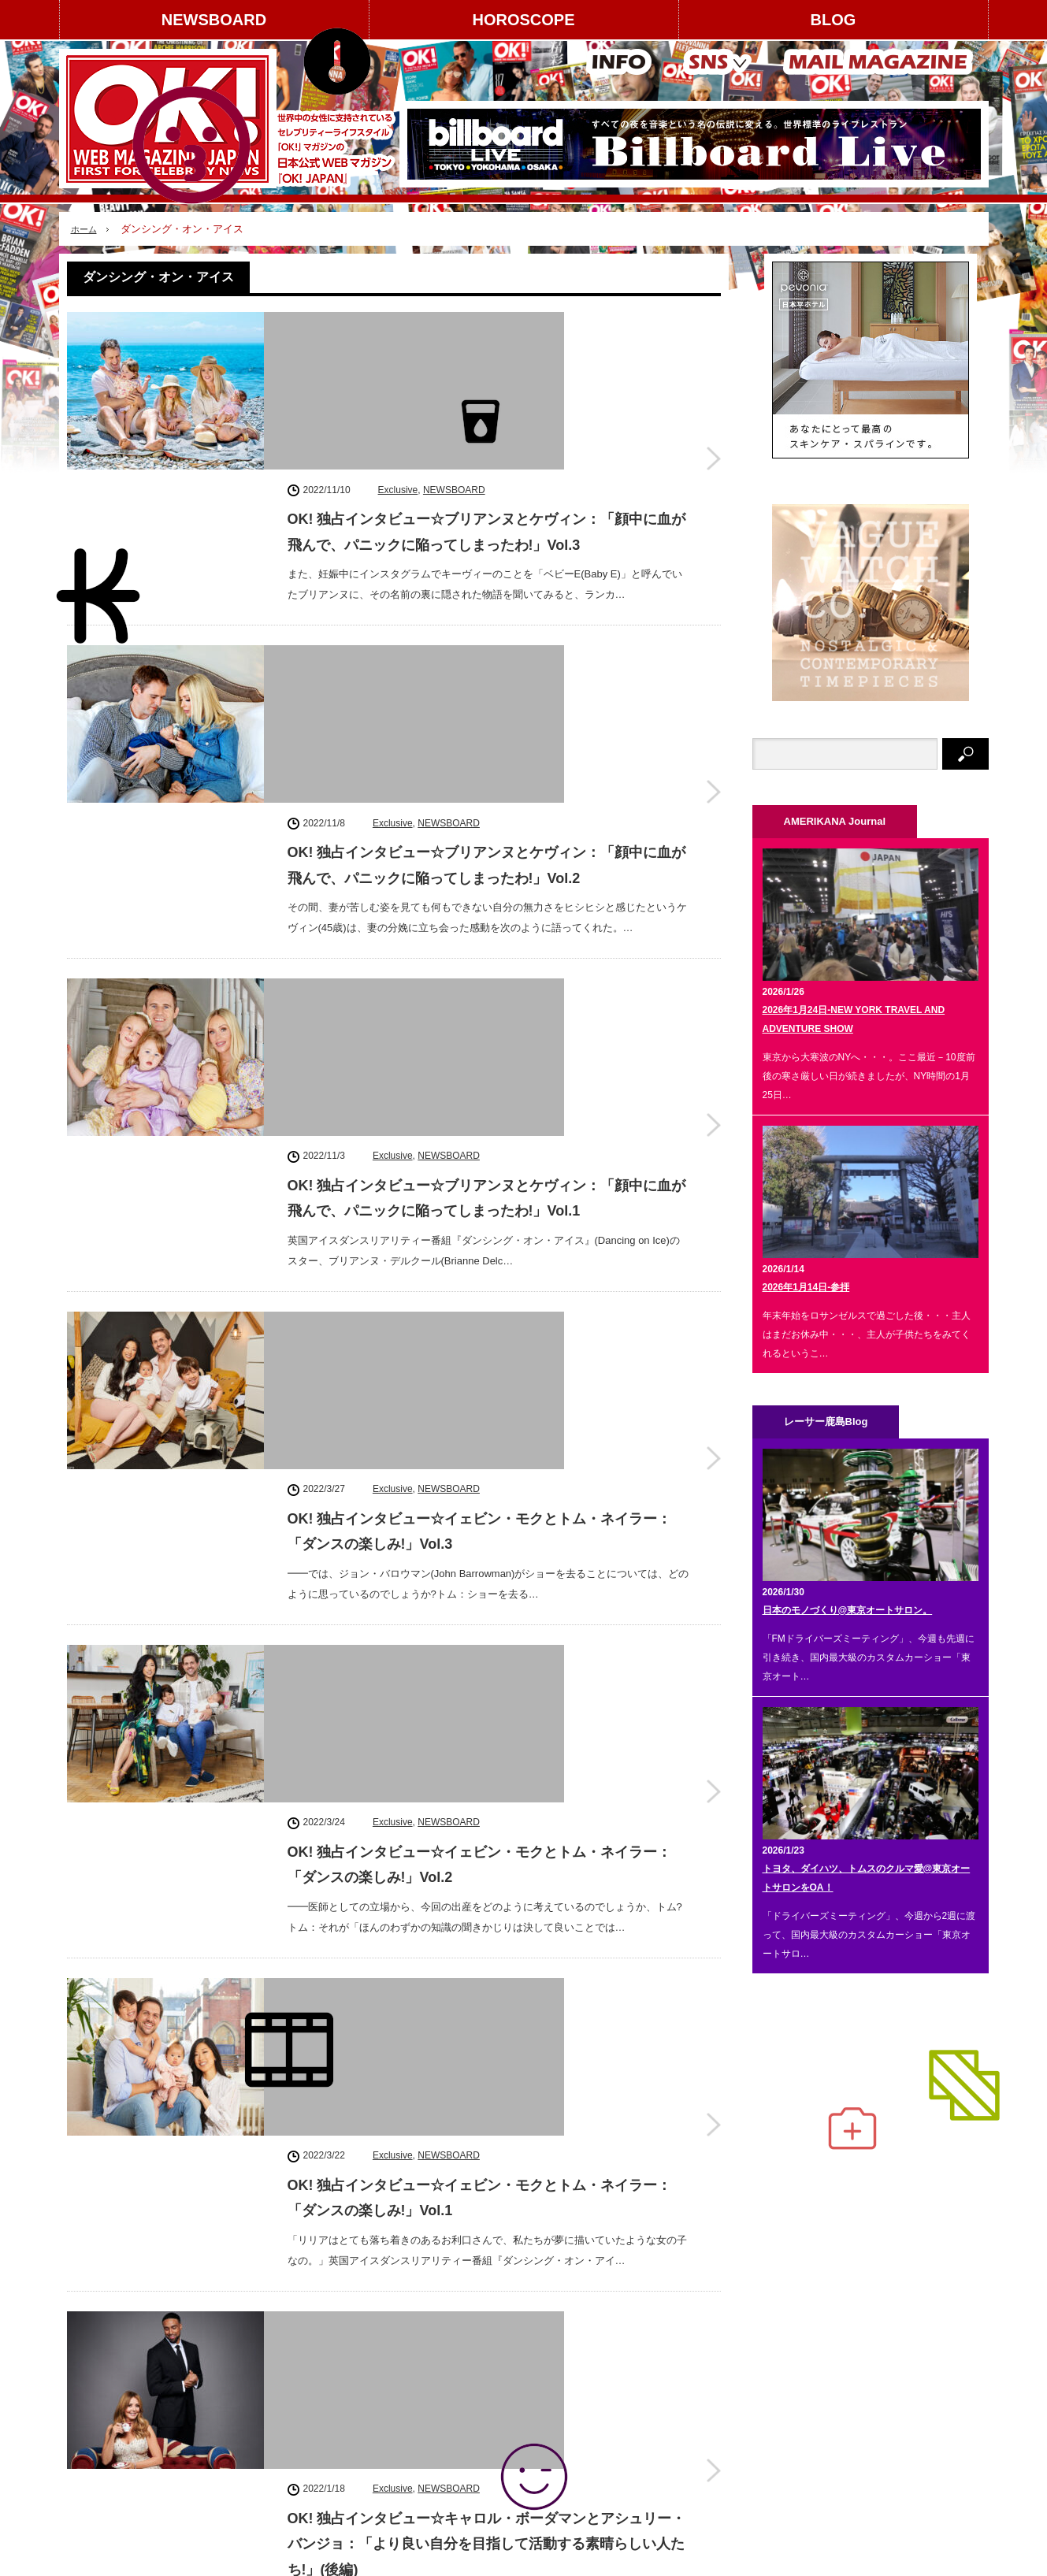 Image resolution: width=1047 pixels, height=2576 pixels. Describe the element at coordinates (852, 2129) in the screenshot. I see `add a new photo` at that location.